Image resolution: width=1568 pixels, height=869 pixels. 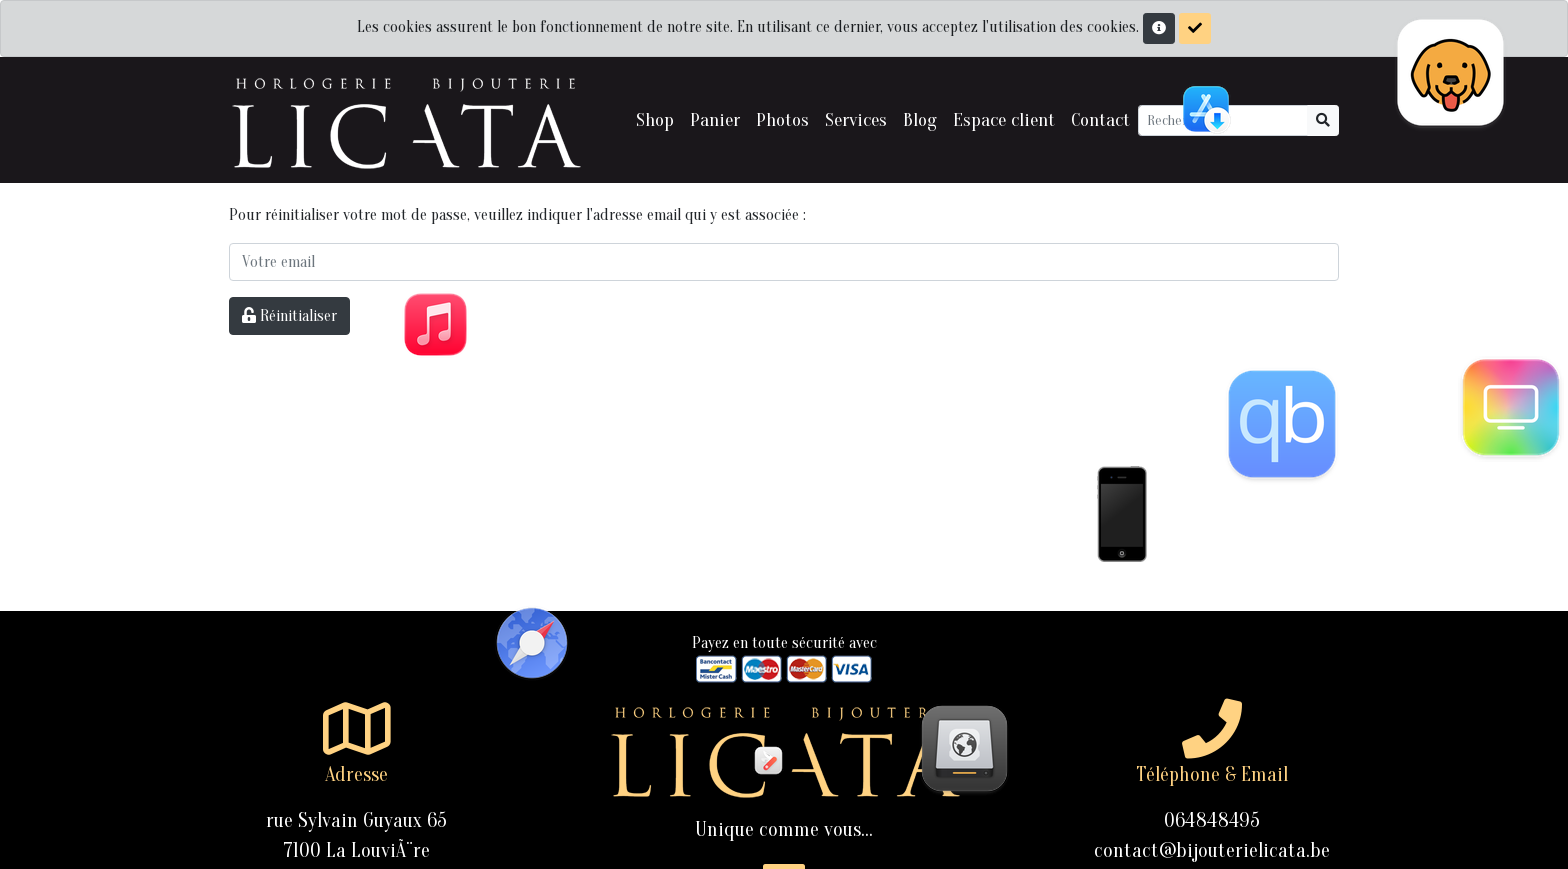 What do you see at coordinates (1122, 514) in the screenshot?
I see `iPhone device icon` at bounding box center [1122, 514].